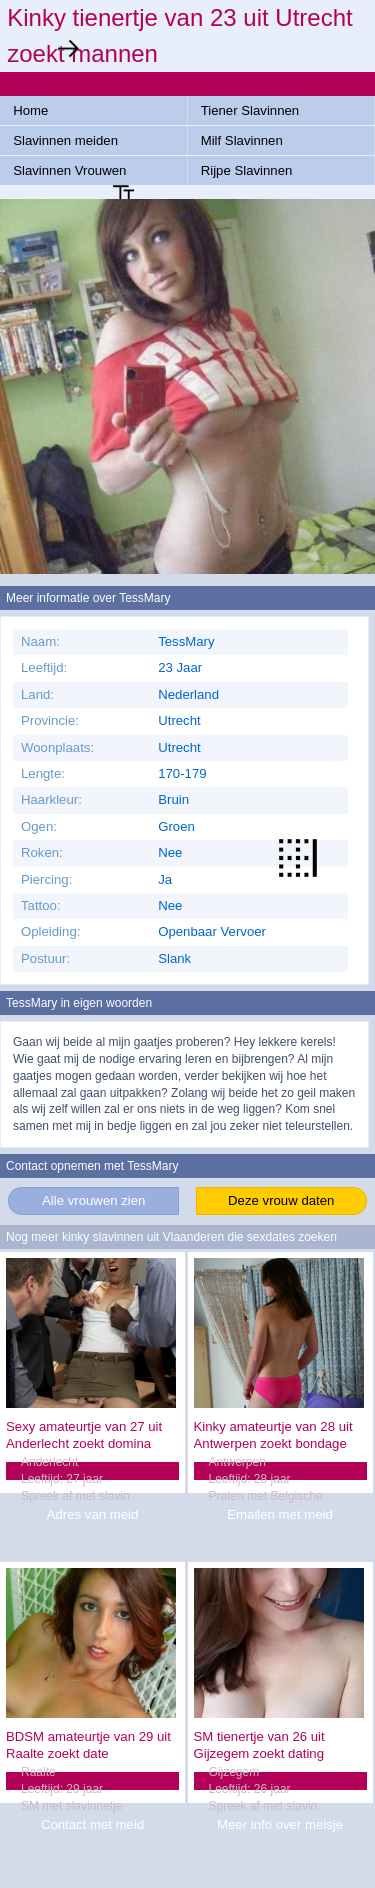  What do you see at coordinates (298, 858) in the screenshot?
I see `apply border to the right side of a cell or element` at bounding box center [298, 858].